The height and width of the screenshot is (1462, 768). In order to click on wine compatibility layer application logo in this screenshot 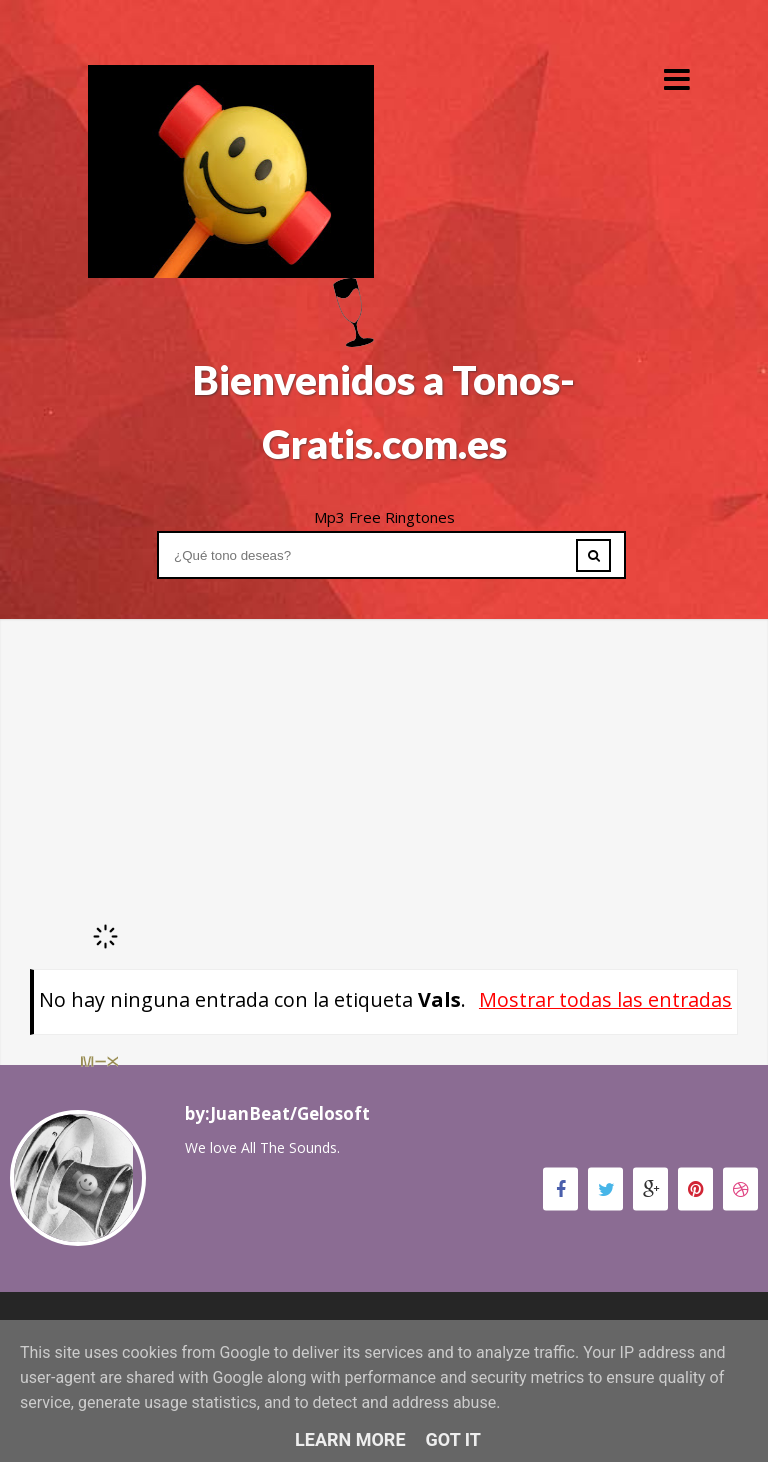, I will do `click(353, 312)`.